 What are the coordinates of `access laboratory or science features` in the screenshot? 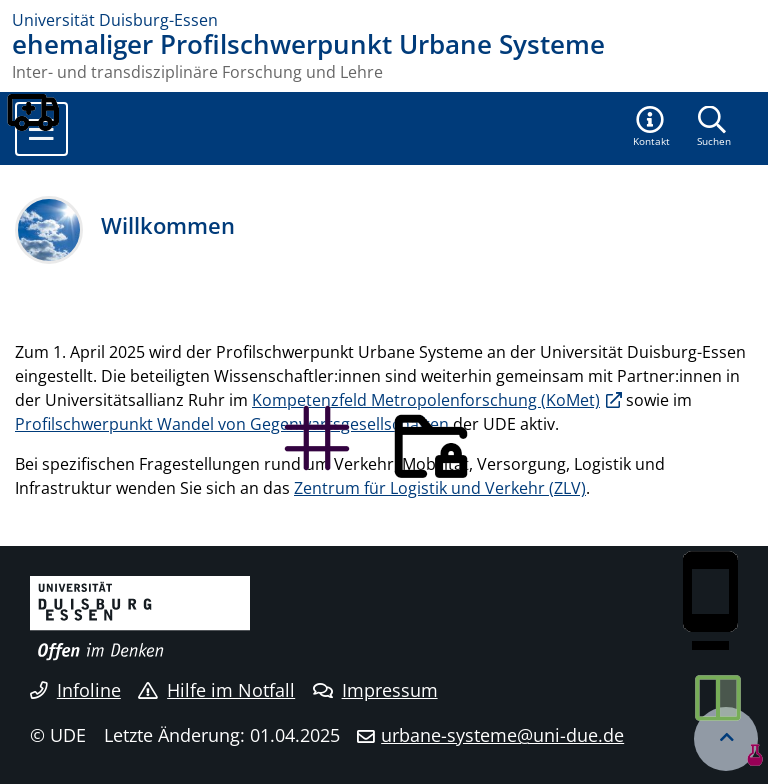 It's located at (755, 755).